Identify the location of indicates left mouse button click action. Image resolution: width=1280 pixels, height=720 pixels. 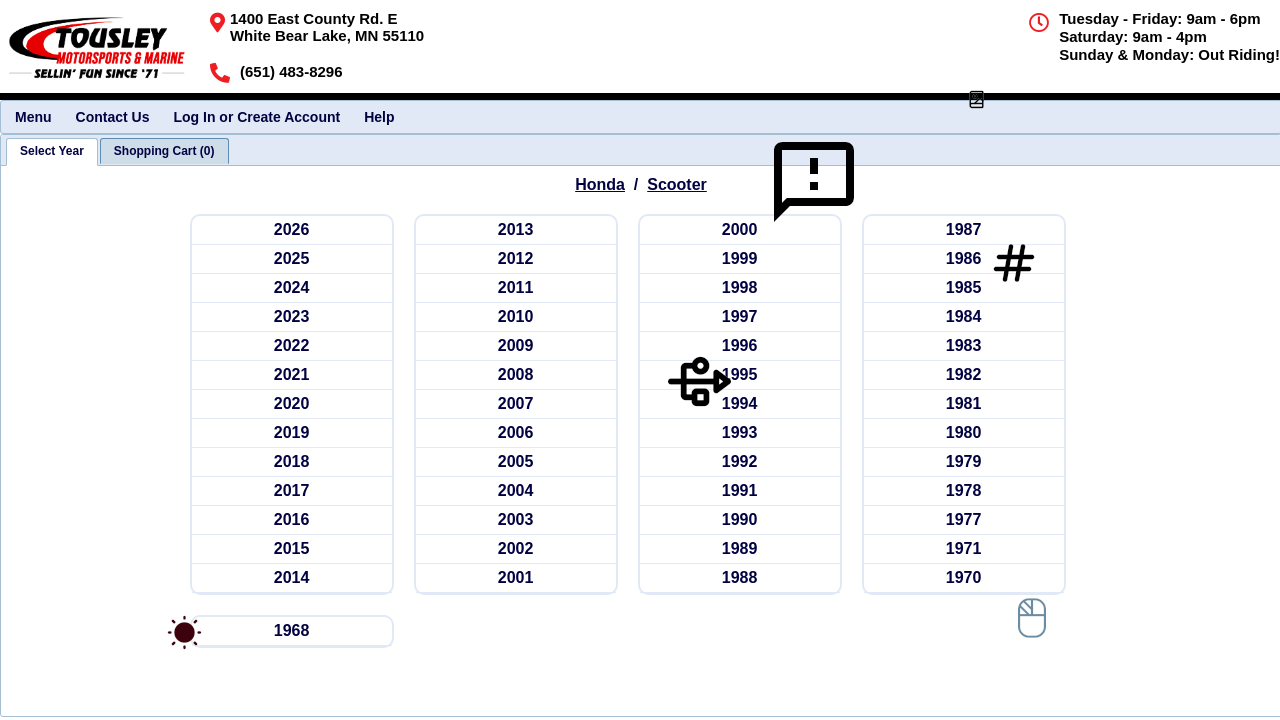
(1032, 618).